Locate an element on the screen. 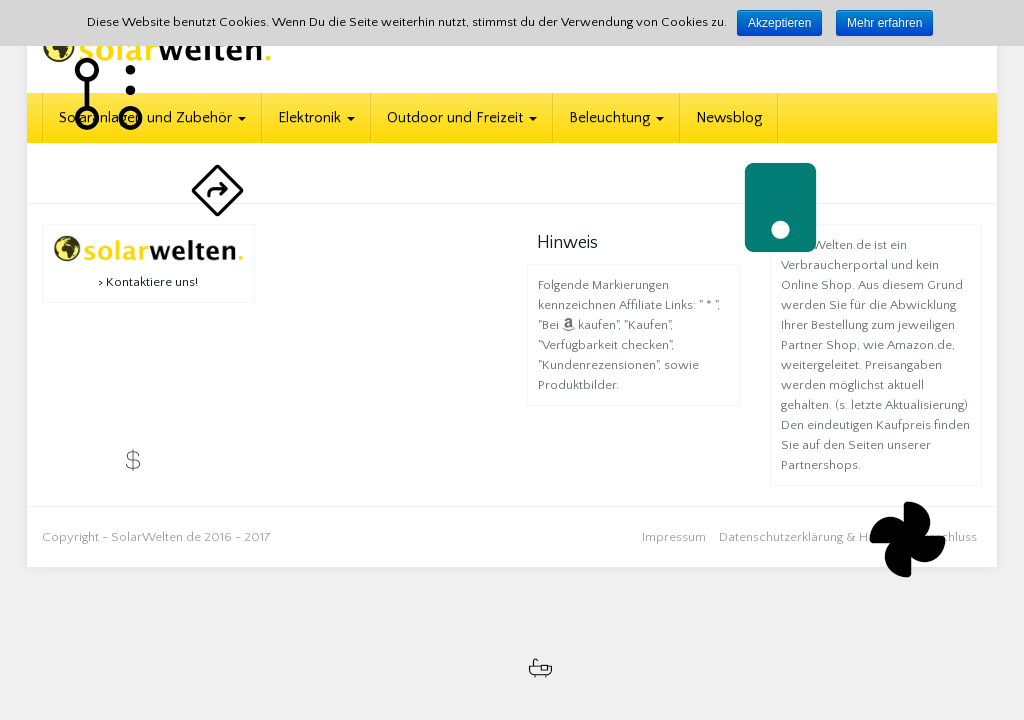  draft pull request awaiting review is located at coordinates (108, 91).